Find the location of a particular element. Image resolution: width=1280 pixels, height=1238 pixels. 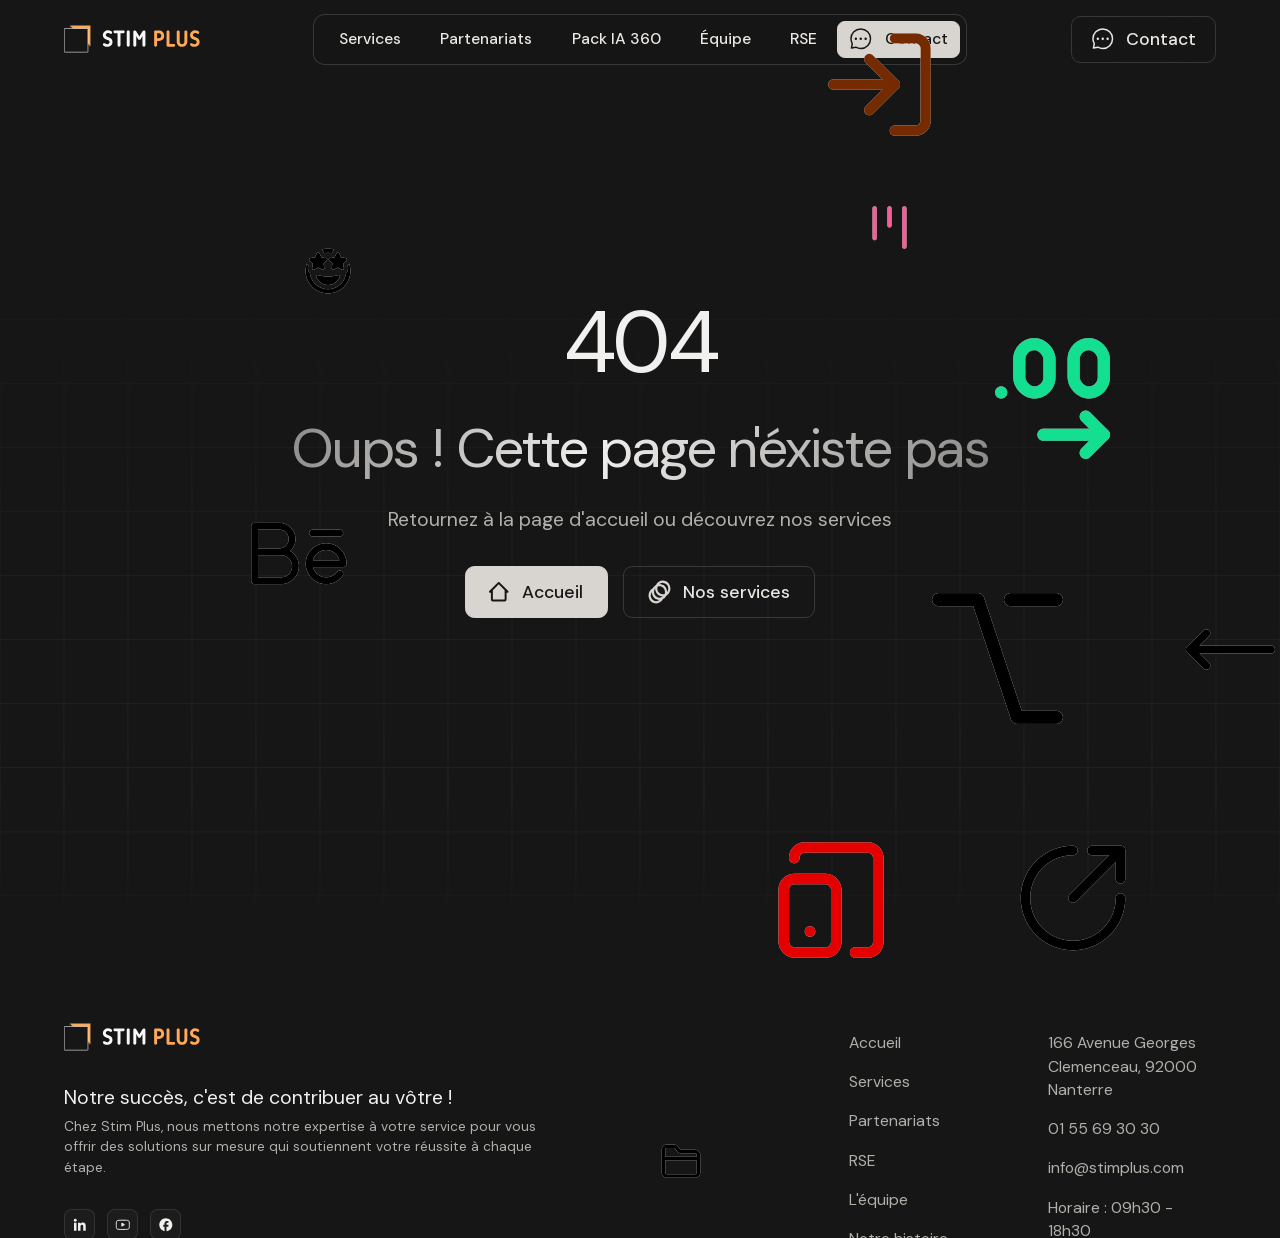

move item to the left is located at coordinates (1230, 649).